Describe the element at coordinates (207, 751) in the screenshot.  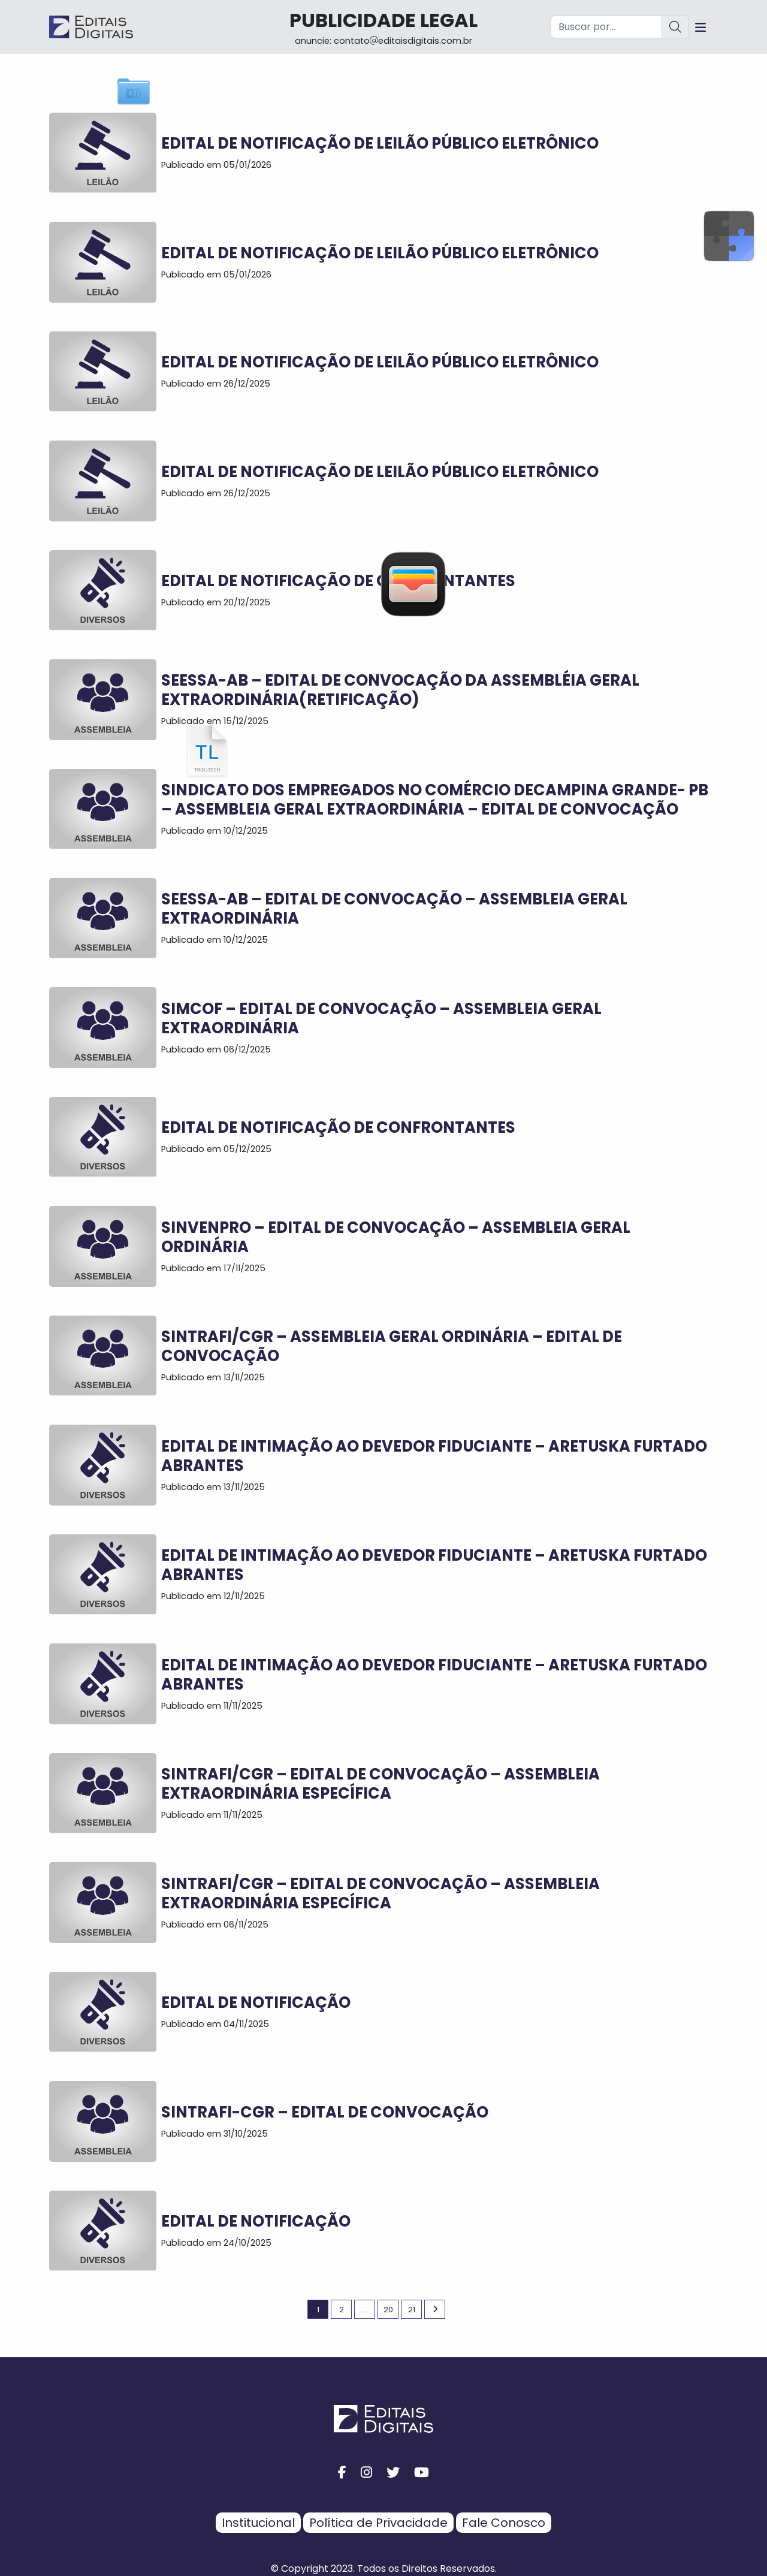
I see `a Qt Linguist translation file` at that location.